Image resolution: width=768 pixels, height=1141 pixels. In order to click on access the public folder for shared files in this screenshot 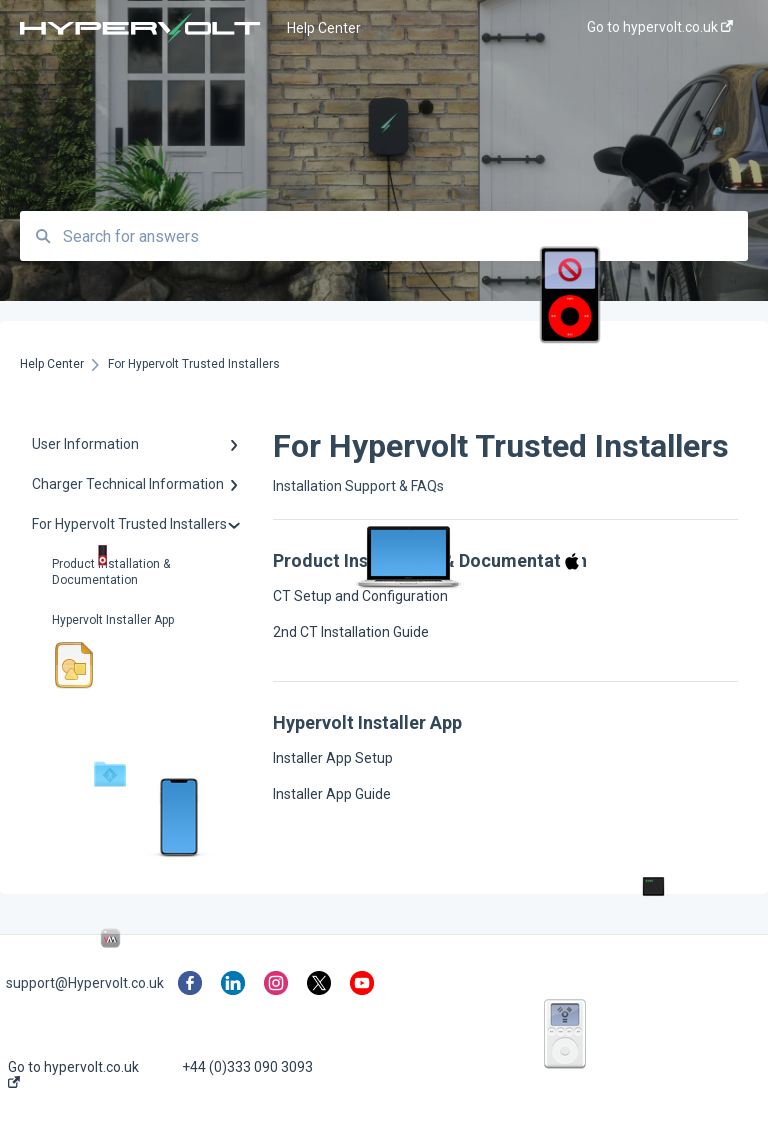, I will do `click(110, 774)`.